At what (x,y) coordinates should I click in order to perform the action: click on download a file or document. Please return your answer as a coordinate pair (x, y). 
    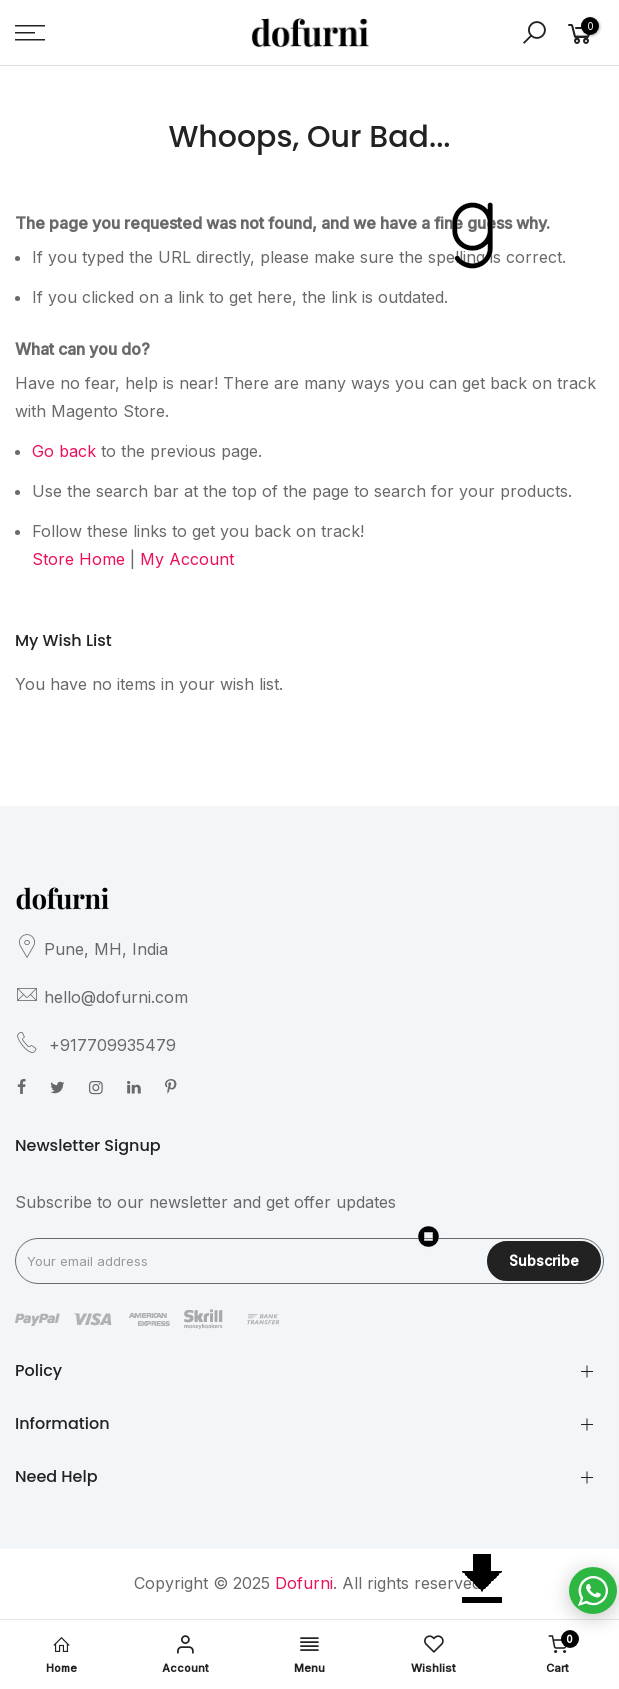
    Looking at the image, I should click on (482, 1580).